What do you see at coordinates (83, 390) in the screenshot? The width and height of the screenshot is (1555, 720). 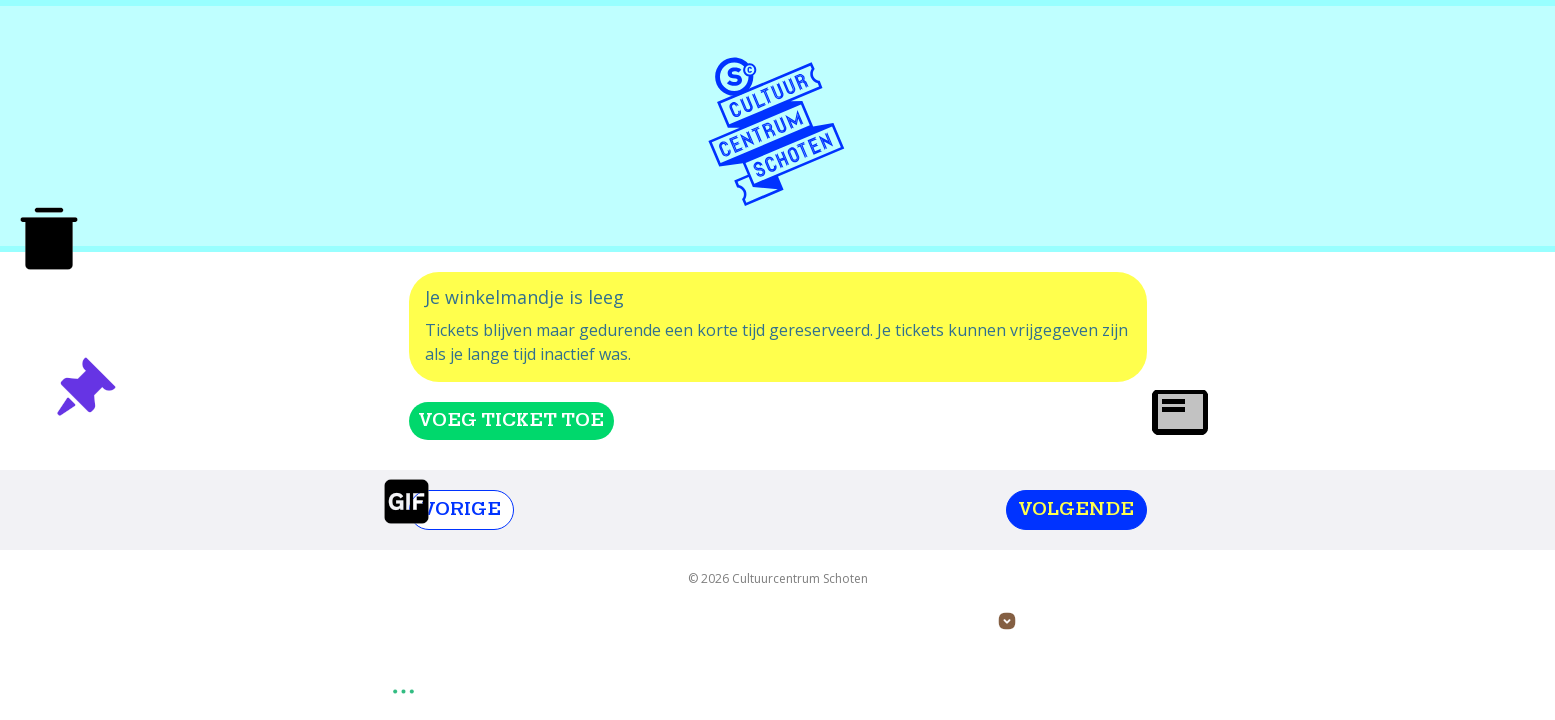 I see `pin a message to the channel` at bounding box center [83, 390].